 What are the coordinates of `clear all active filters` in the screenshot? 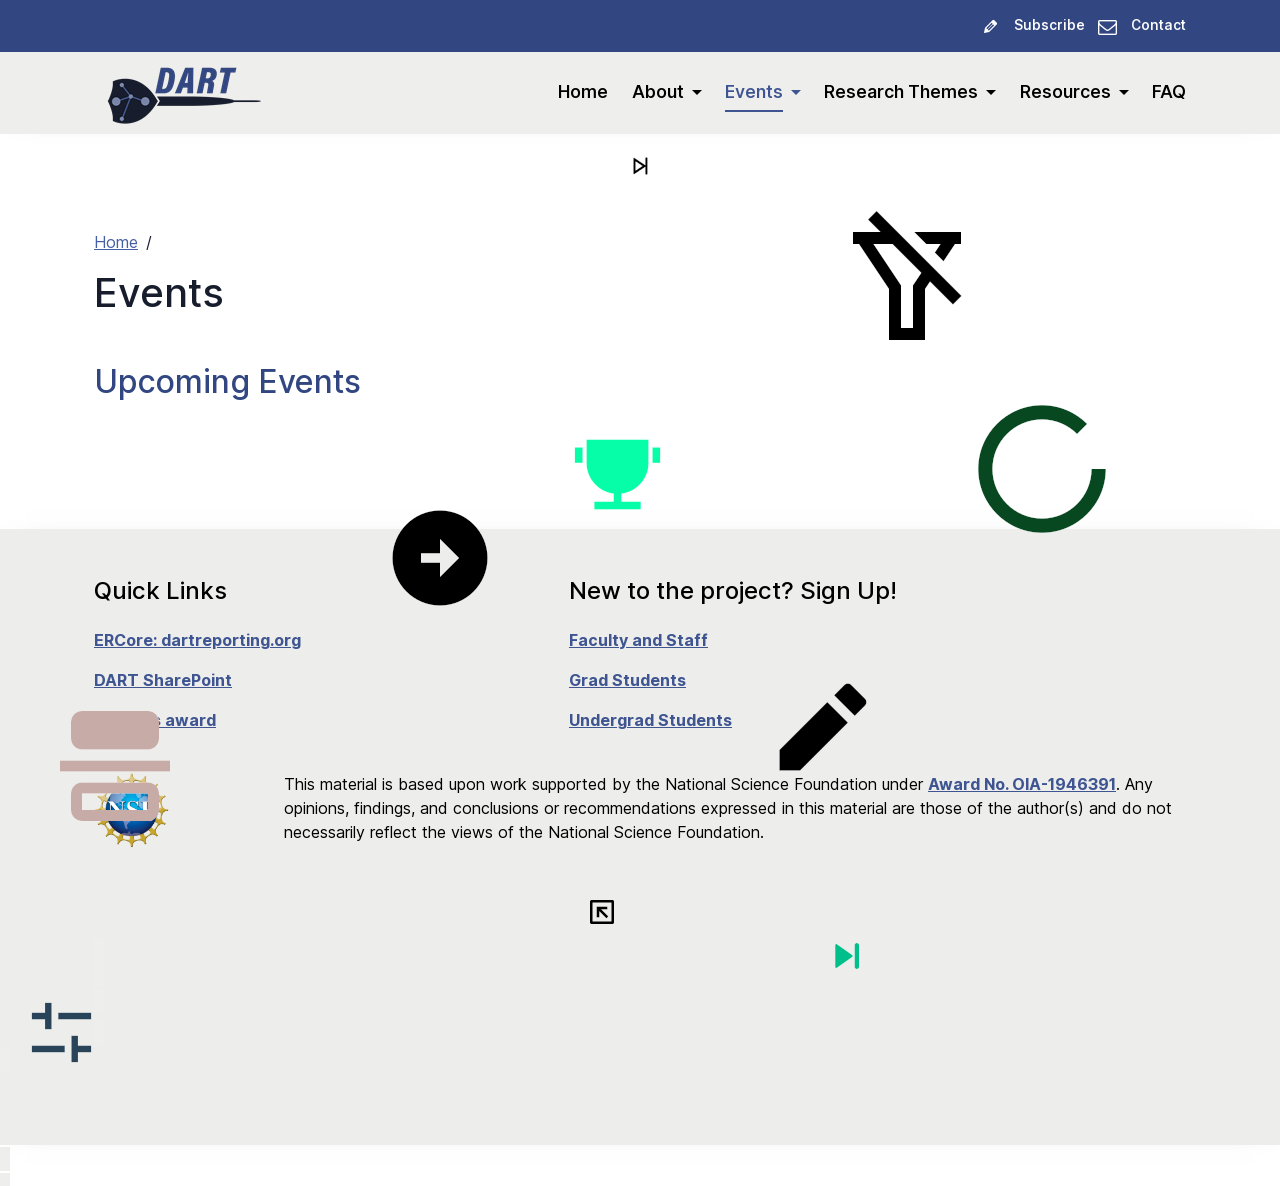 It's located at (907, 280).